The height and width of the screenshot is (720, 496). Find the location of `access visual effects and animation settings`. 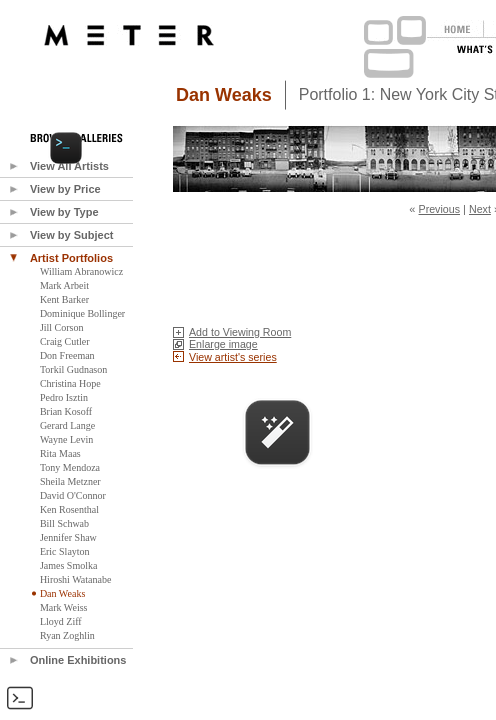

access visual effects and animation settings is located at coordinates (277, 433).